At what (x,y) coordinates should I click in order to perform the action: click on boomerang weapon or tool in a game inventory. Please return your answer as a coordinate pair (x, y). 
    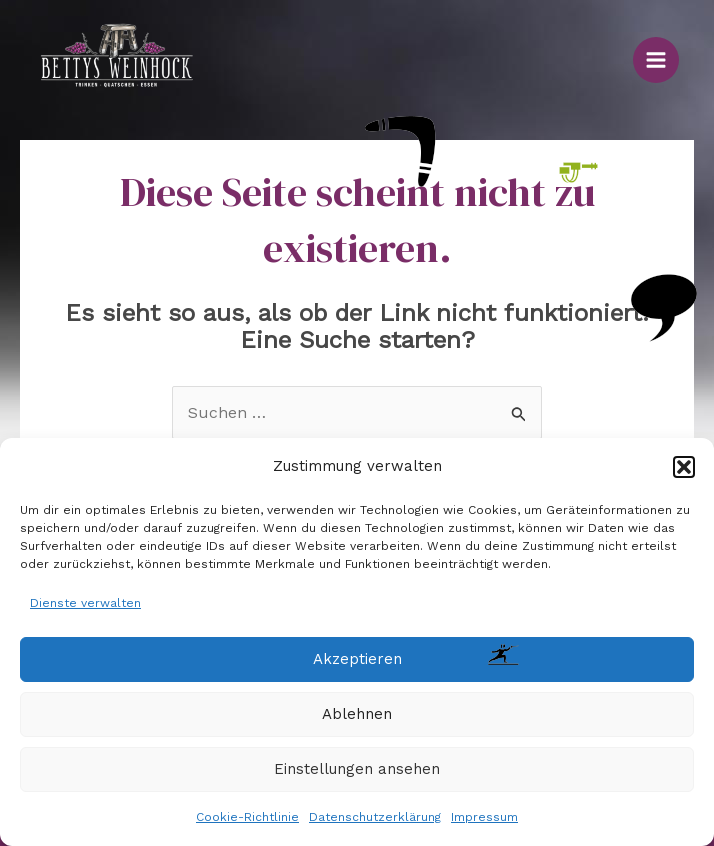
    Looking at the image, I should click on (400, 151).